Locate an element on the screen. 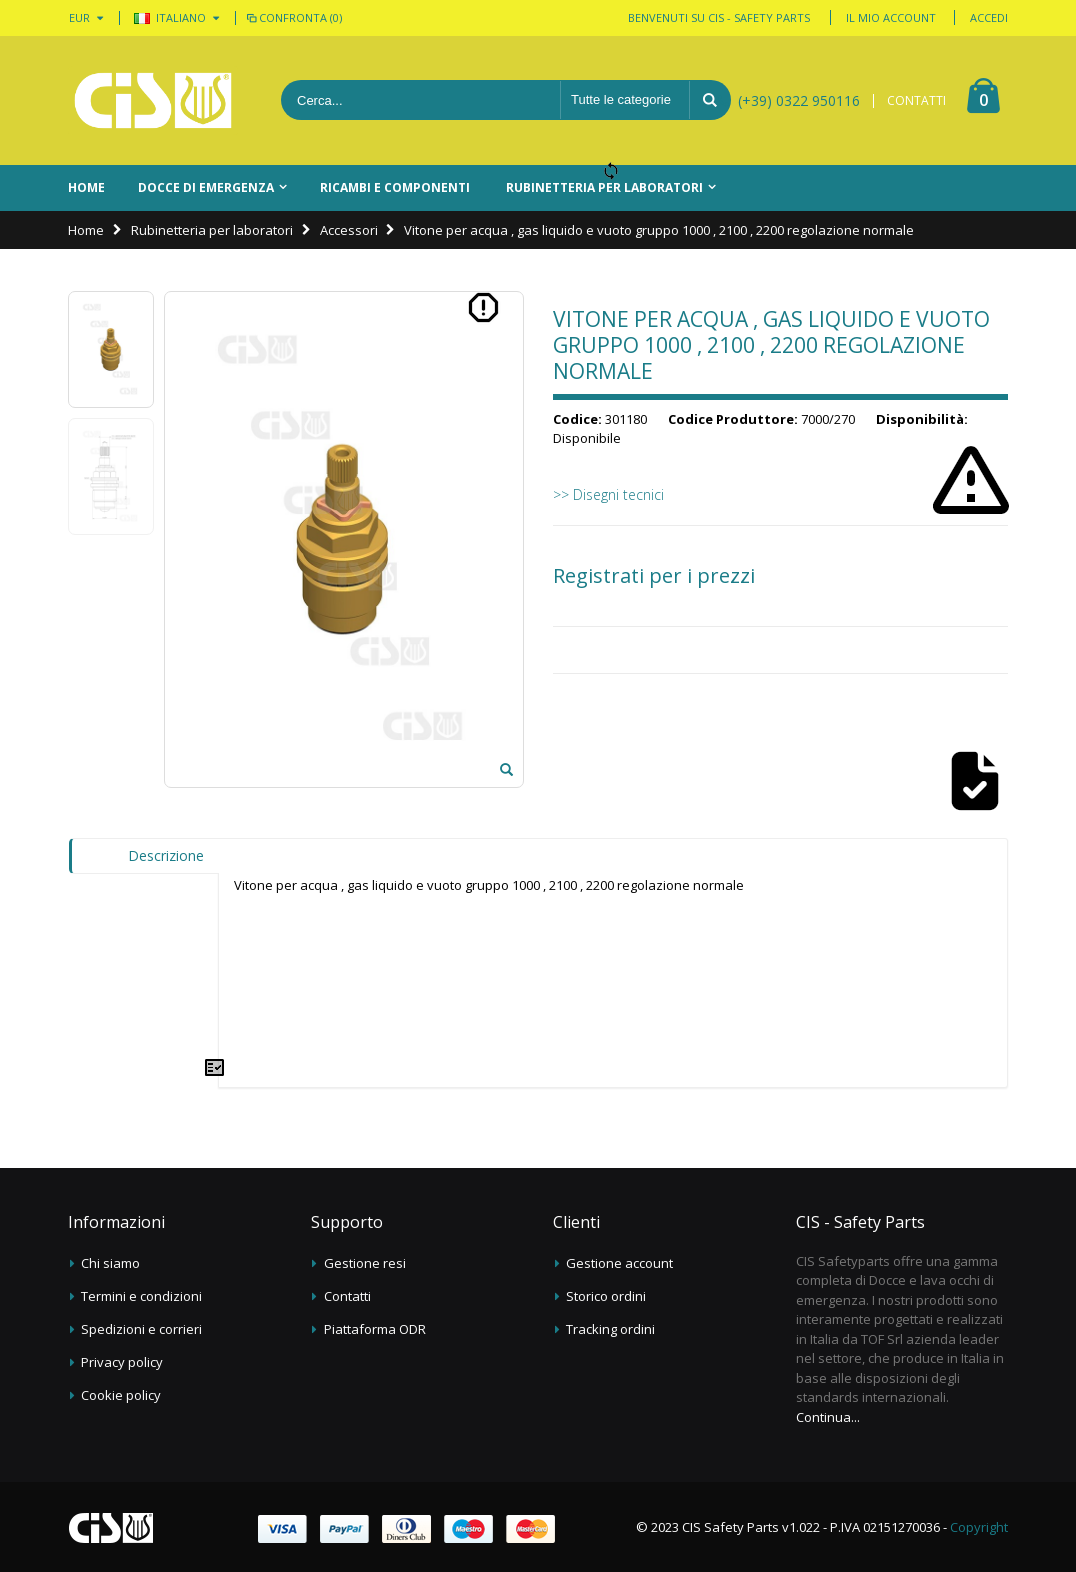 This screenshot has width=1076, height=1572. verify or review checklist items is located at coordinates (214, 1067).